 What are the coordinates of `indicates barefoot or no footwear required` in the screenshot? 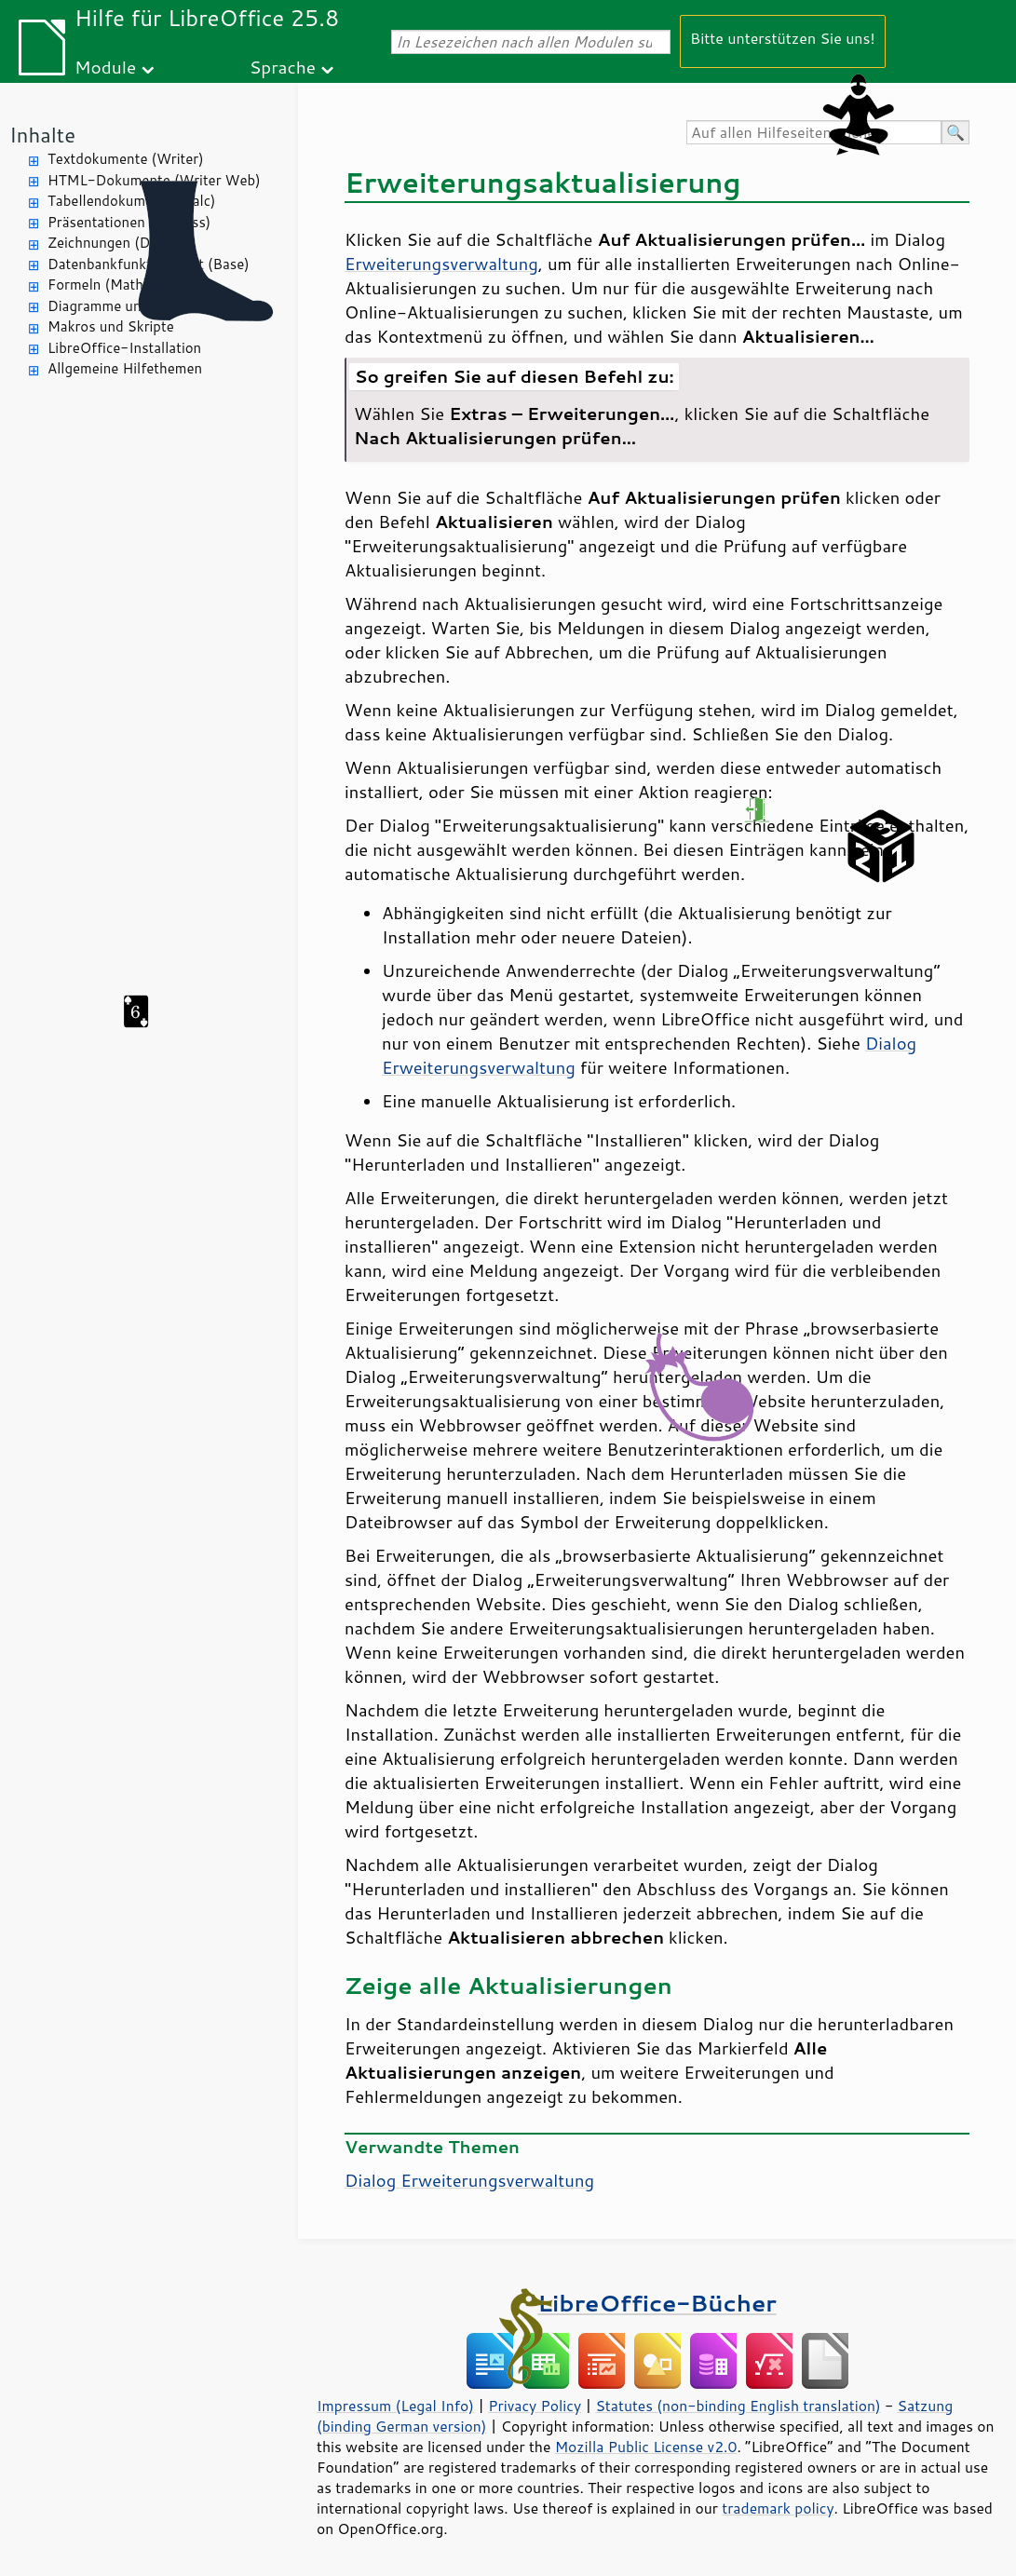 It's located at (202, 251).